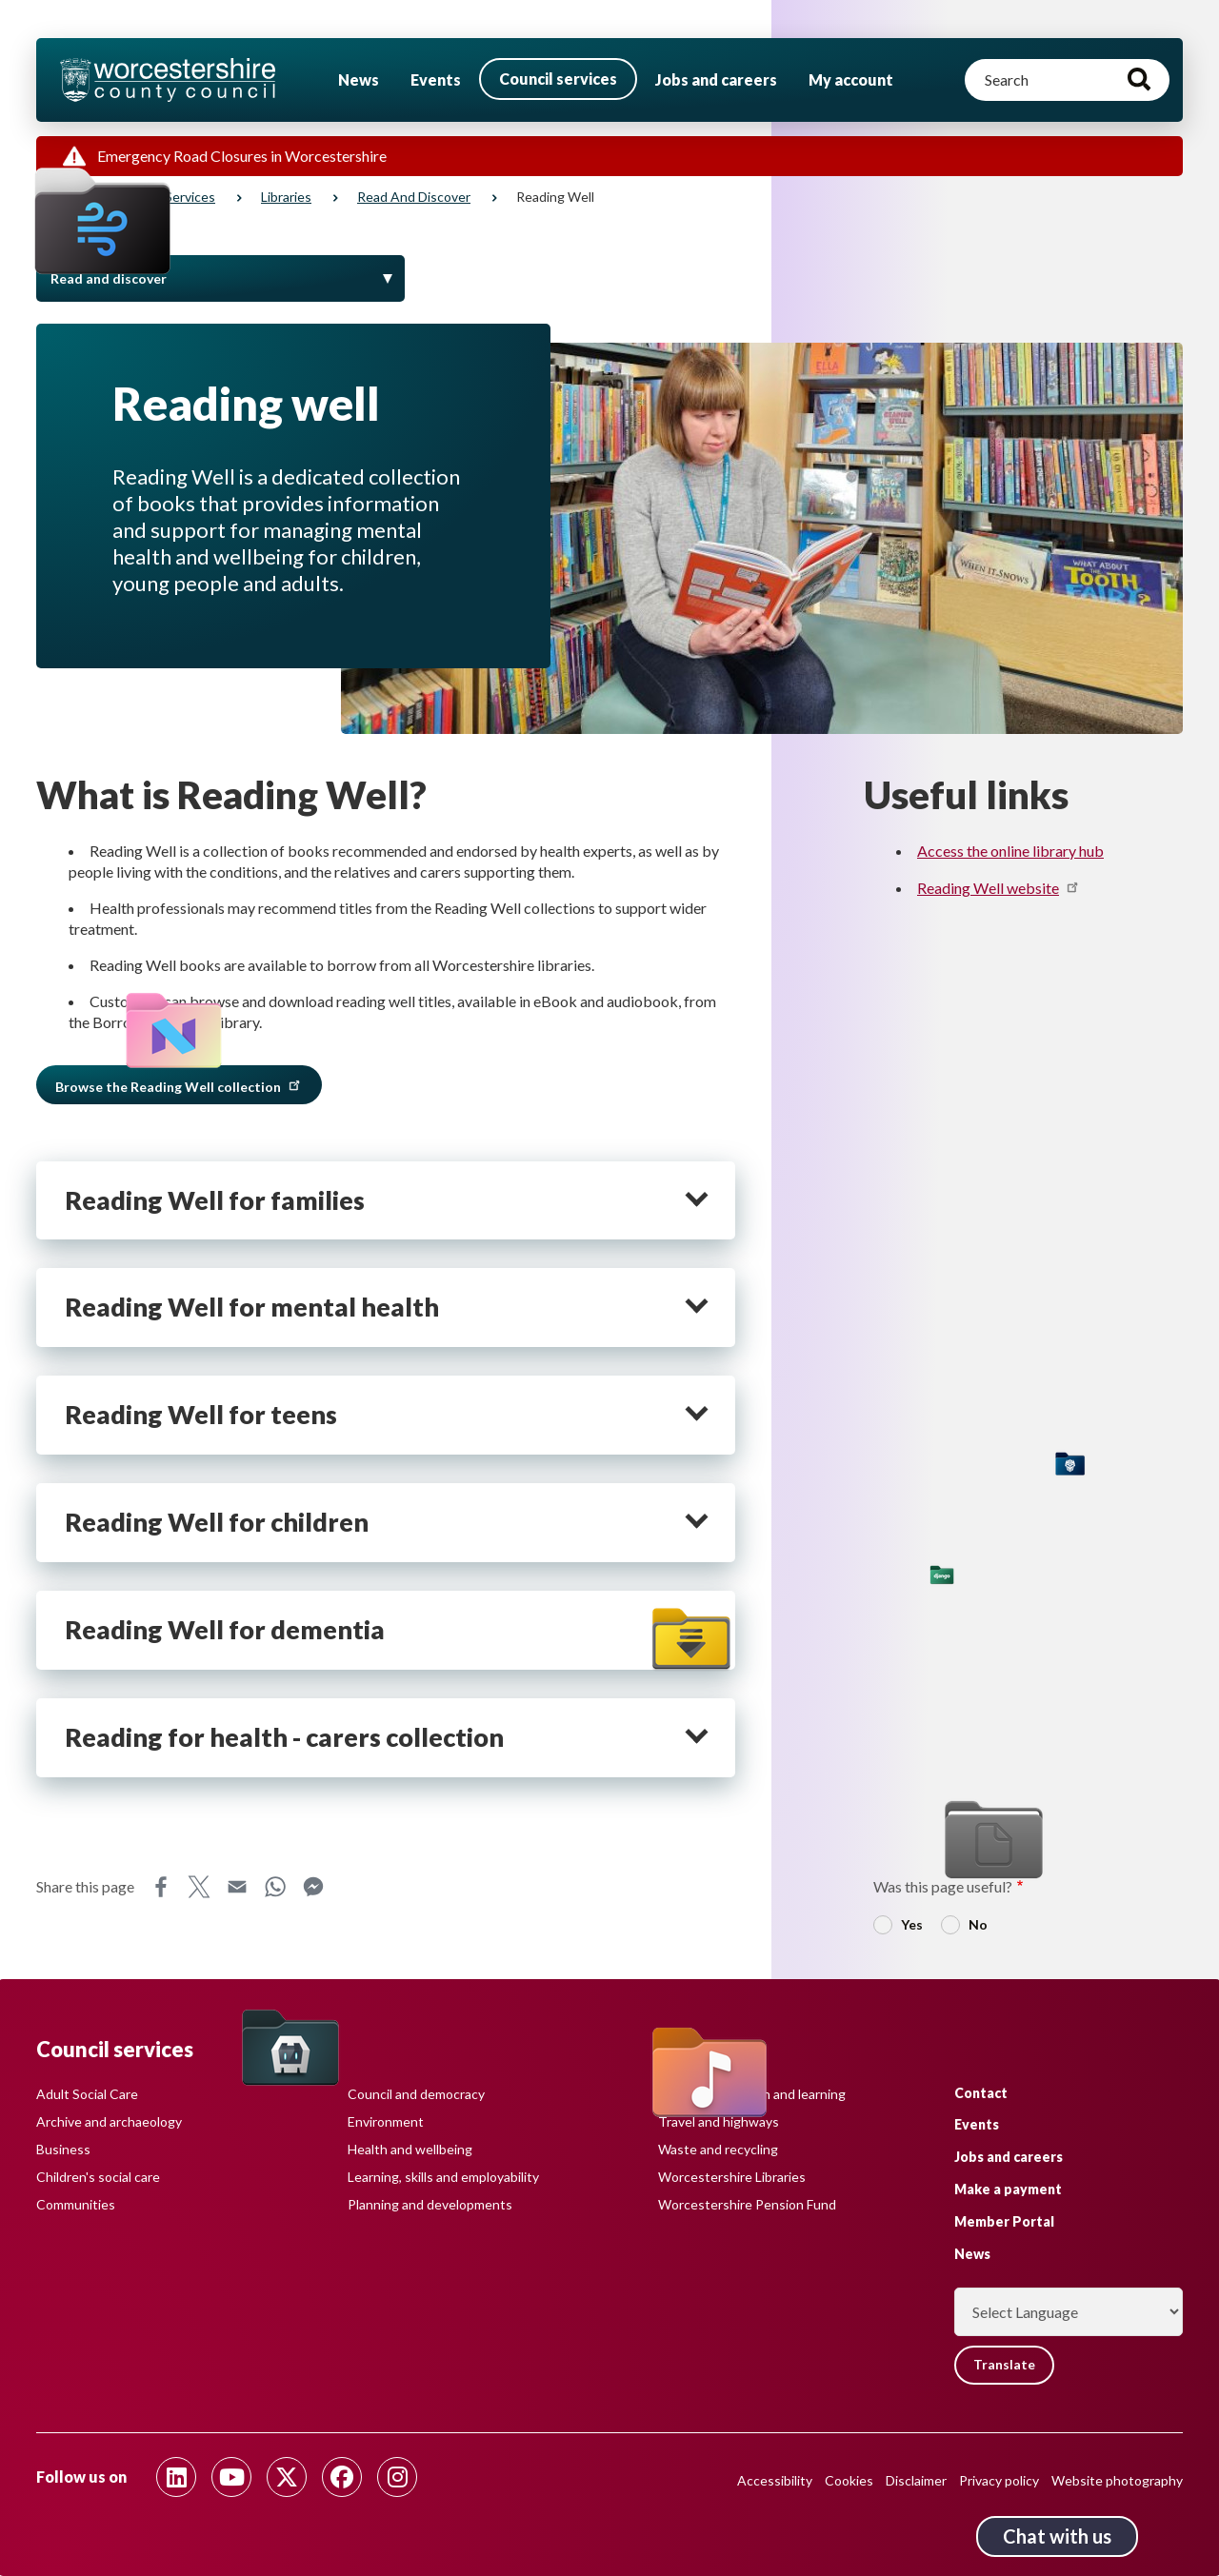 This screenshot has width=1219, height=2576. Describe the element at coordinates (173, 1033) in the screenshot. I see `open android nougat files folder` at that location.